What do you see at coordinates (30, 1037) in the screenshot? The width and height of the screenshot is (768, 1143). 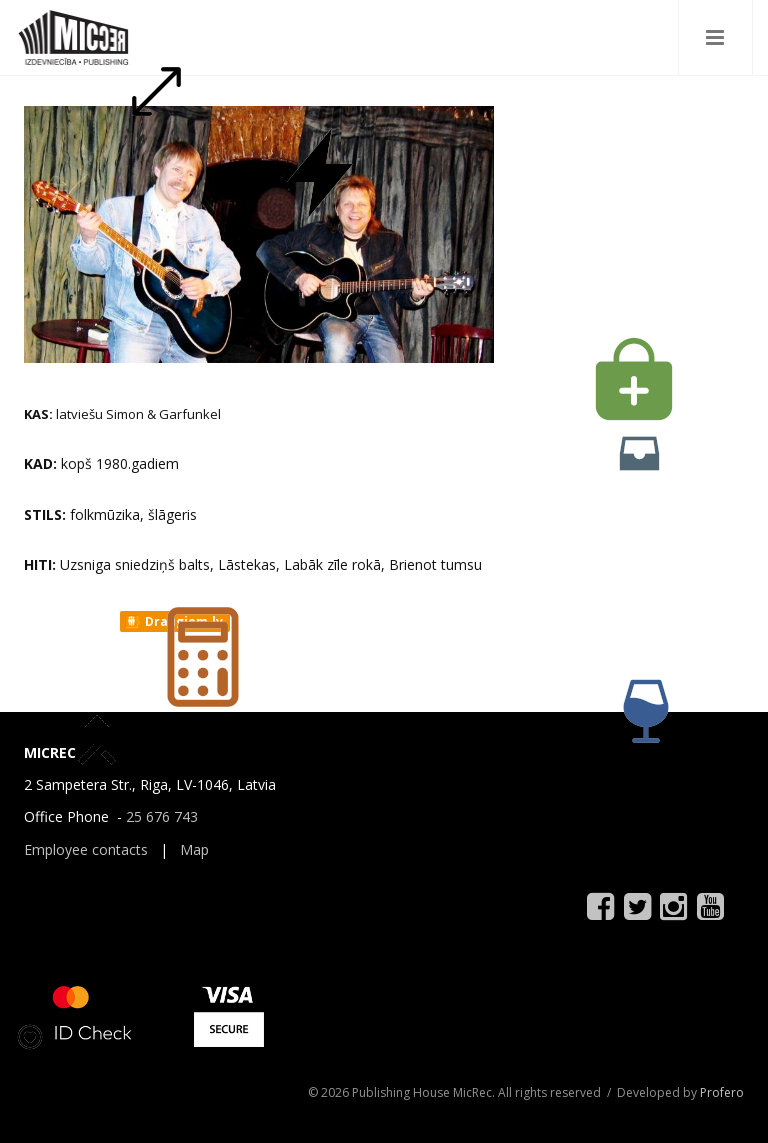 I see `add to favorites` at bounding box center [30, 1037].